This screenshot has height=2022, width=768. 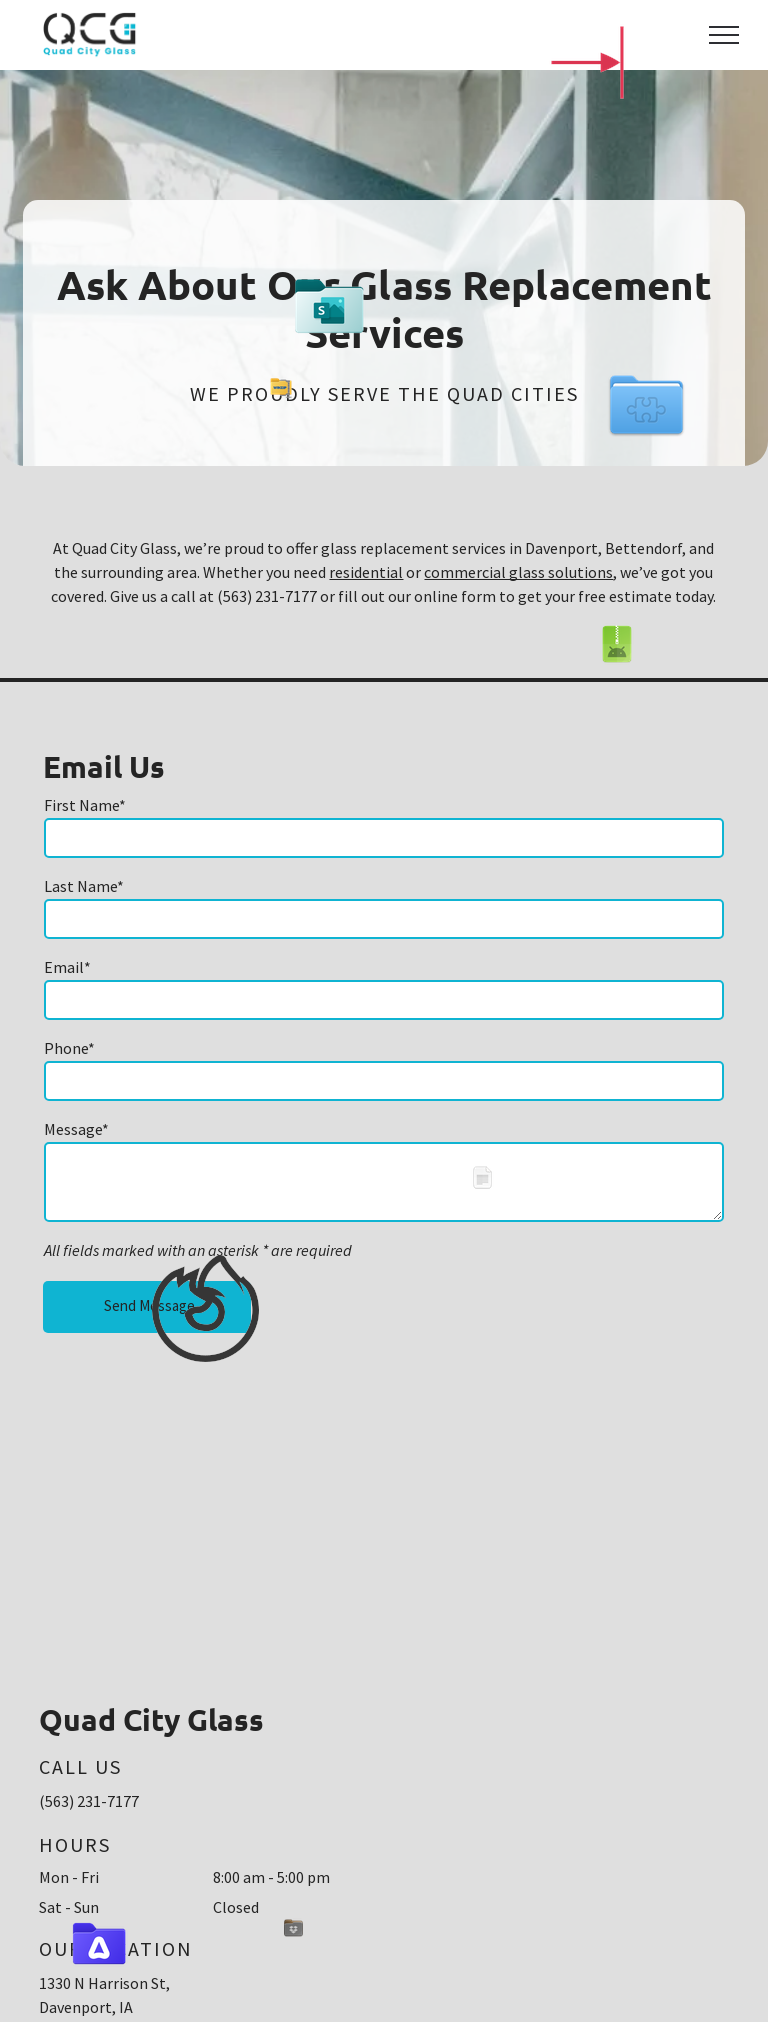 What do you see at coordinates (293, 1927) in the screenshot?
I see `open your dropbox synced folder` at bounding box center [293, 1927].